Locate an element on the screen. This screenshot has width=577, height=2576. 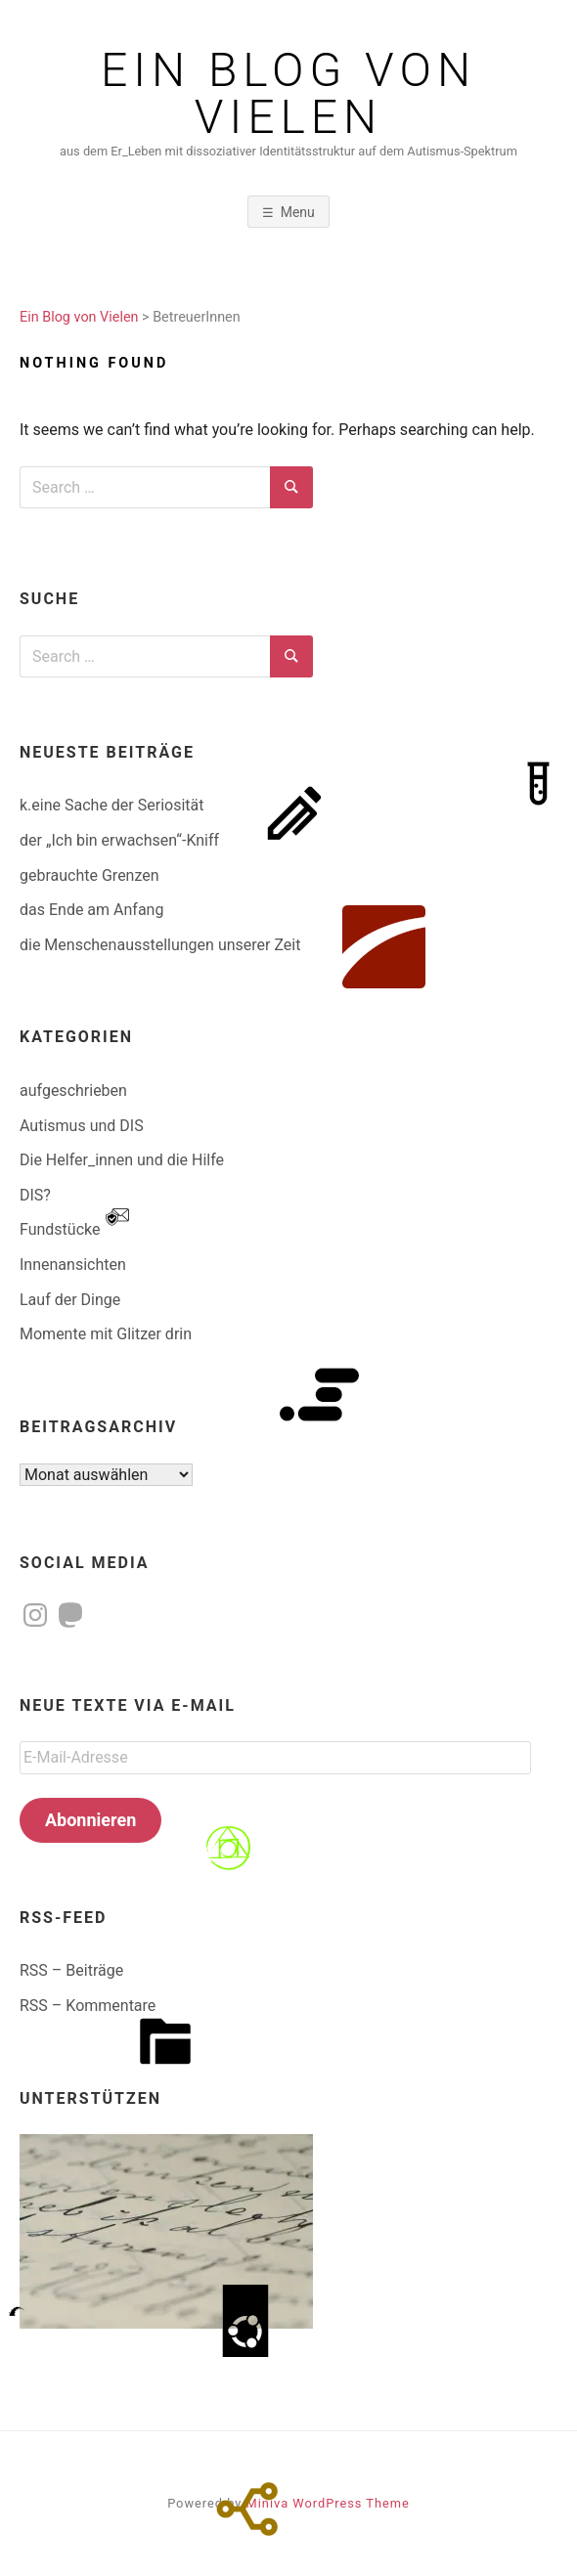
access lab results or test data is located at coordinates (538, 783).